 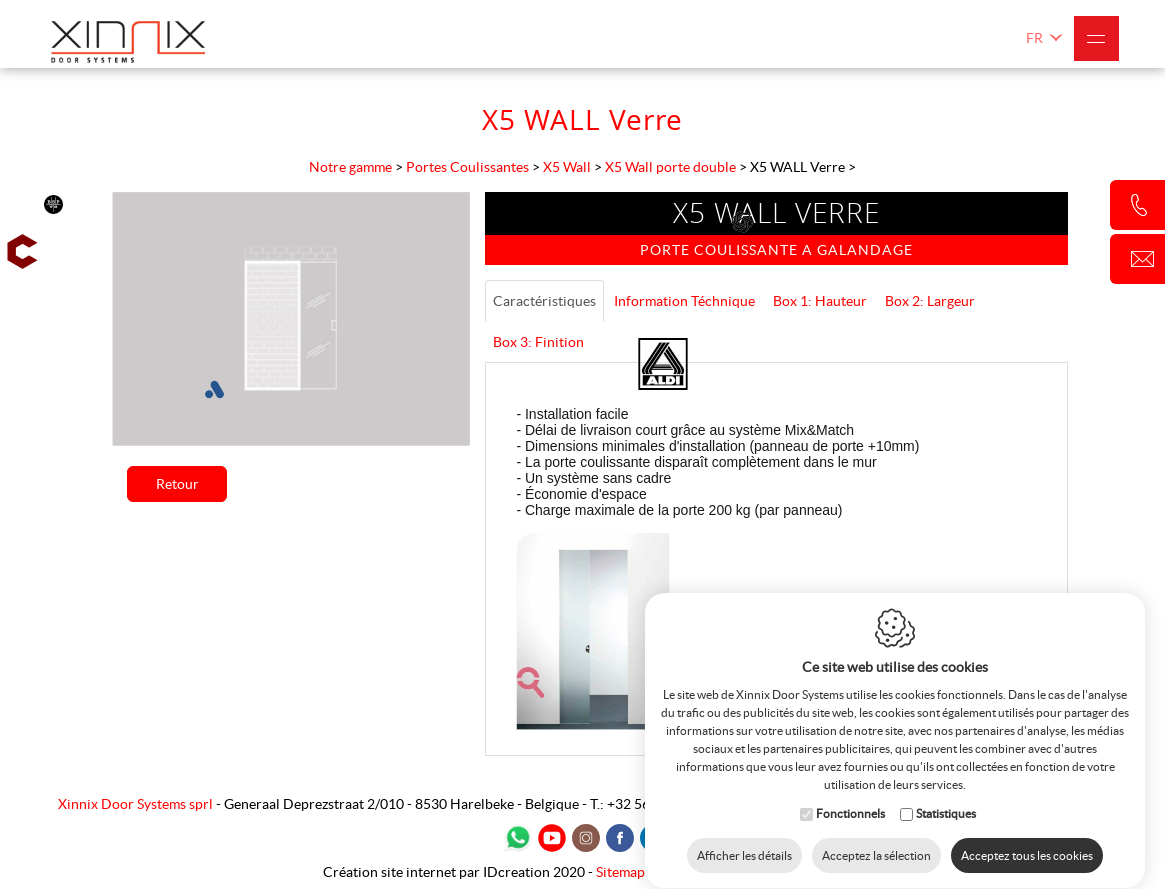 What do you see at coordinates (214, 389) in the screenshot?
I see `analogue brand logo` at bounding box center [214, 389].